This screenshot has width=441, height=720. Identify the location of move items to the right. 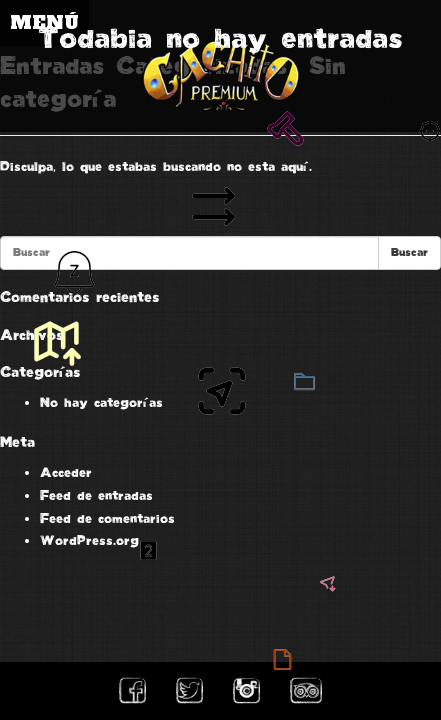
(213, 206).